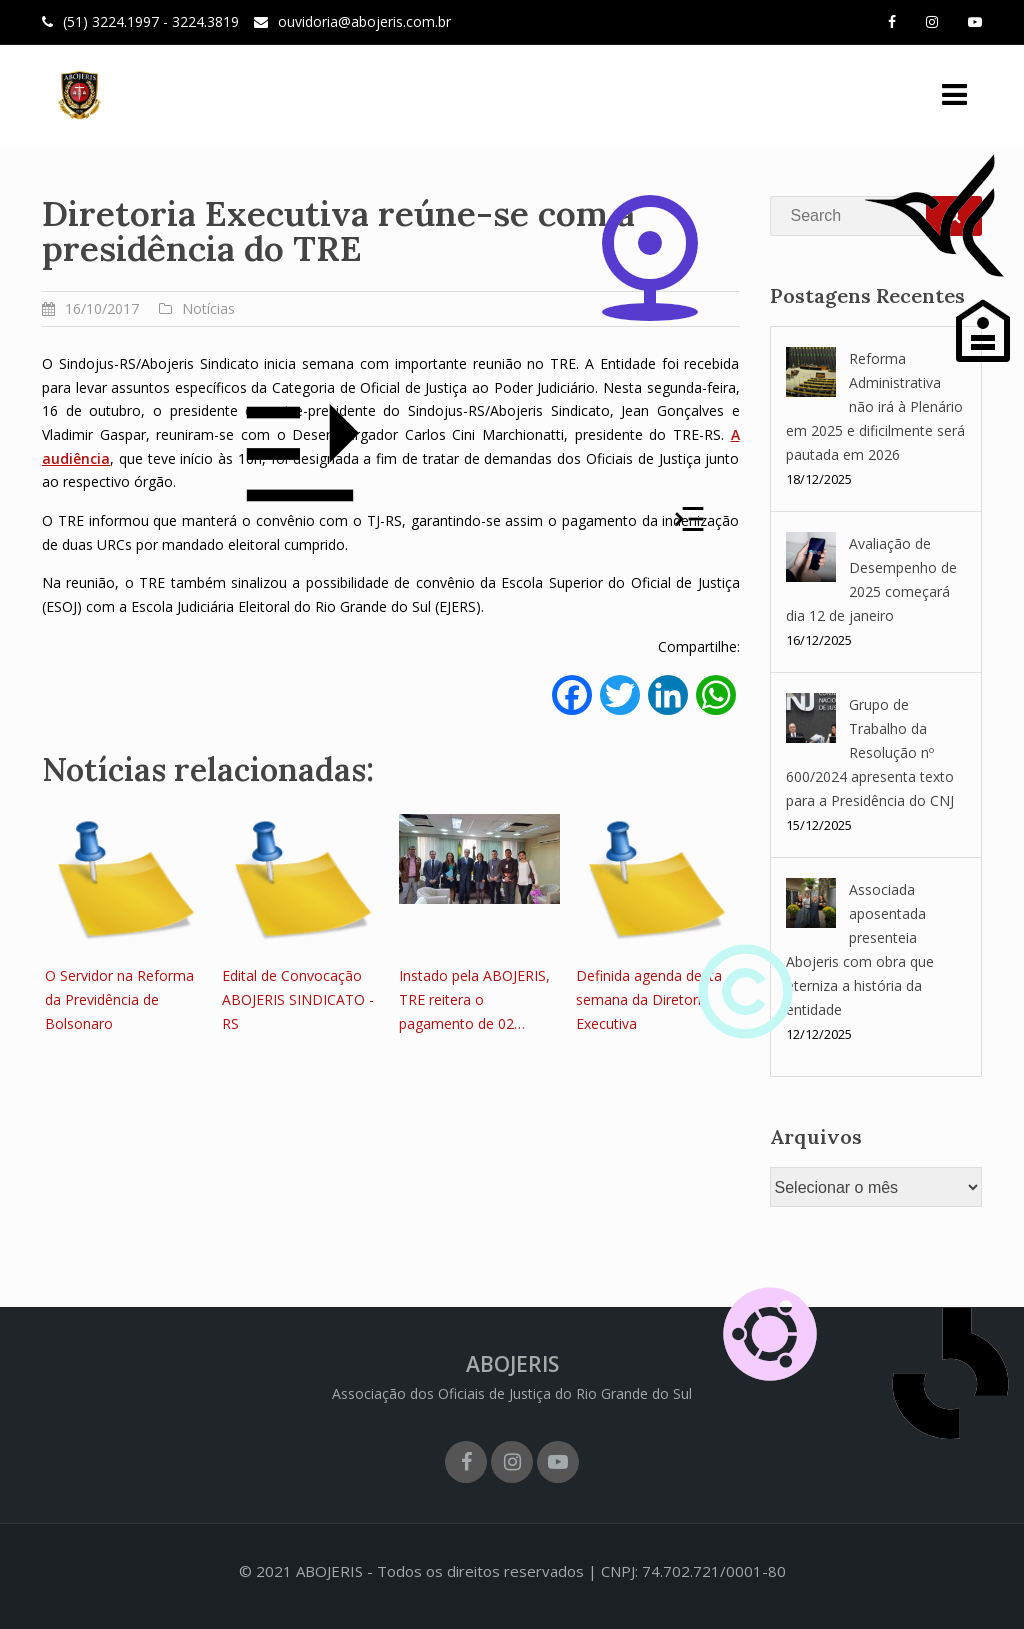 This screenshot has height=1629, width=1024. Describe the element at coordinates (650, 255) in the screenshot. I see `set a search radius around a location` at that location.